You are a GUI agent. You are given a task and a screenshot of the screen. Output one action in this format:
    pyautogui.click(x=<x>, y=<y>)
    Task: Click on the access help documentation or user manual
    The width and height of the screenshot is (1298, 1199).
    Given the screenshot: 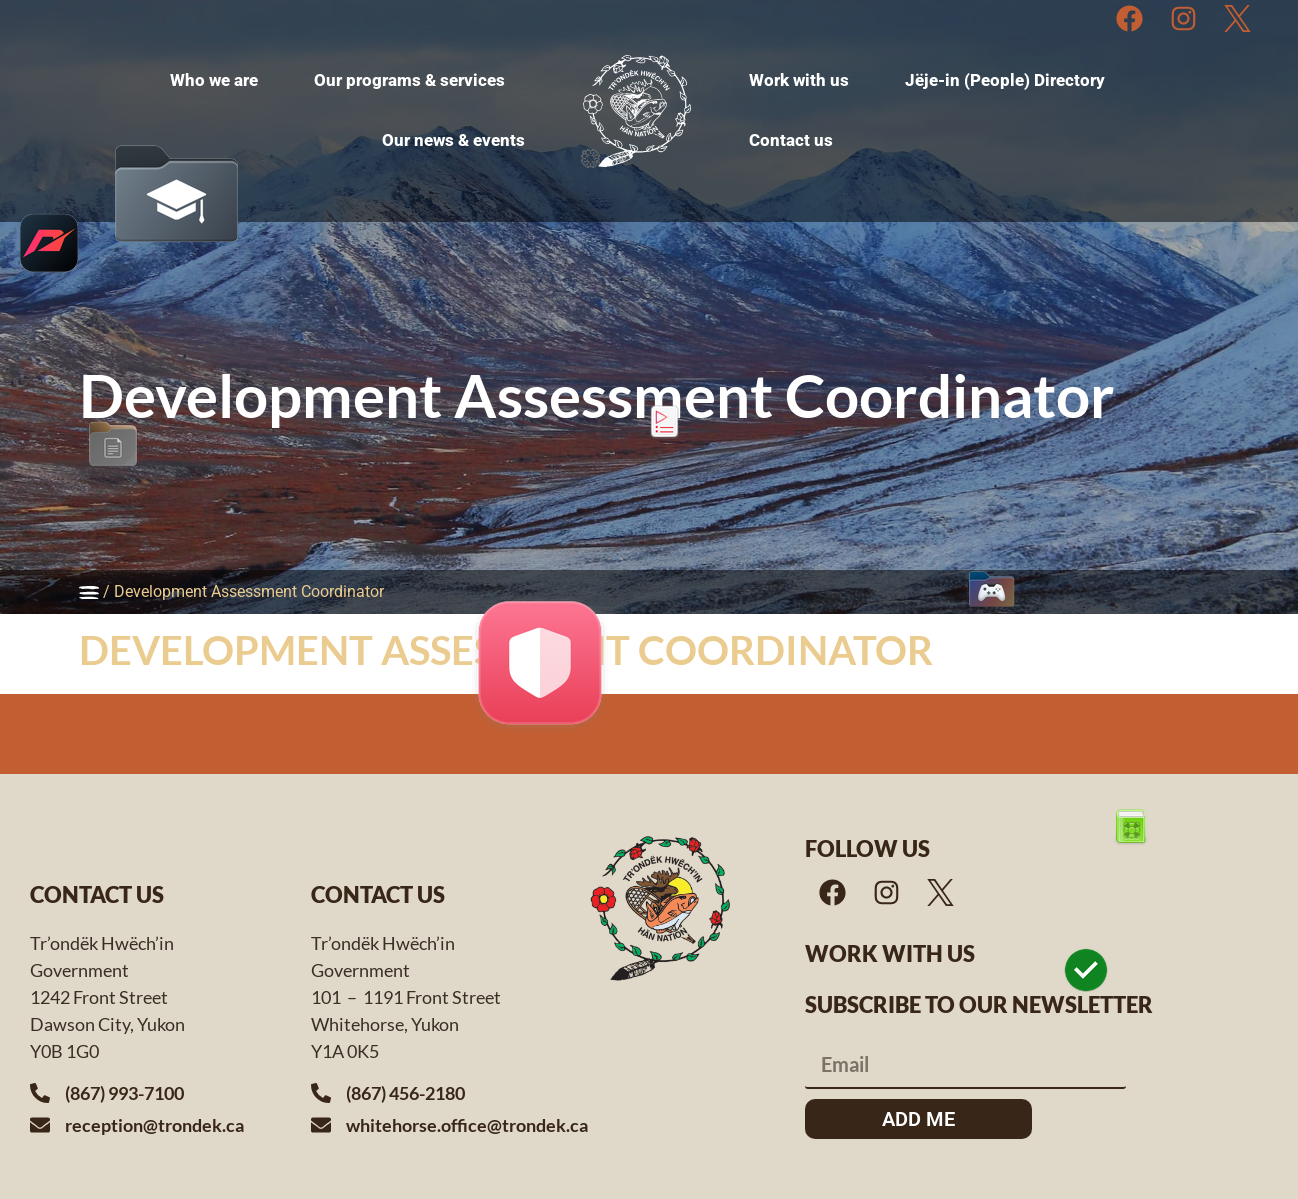 What is the action you would take?
    pyautogui.click(x=1131, y=827)
    